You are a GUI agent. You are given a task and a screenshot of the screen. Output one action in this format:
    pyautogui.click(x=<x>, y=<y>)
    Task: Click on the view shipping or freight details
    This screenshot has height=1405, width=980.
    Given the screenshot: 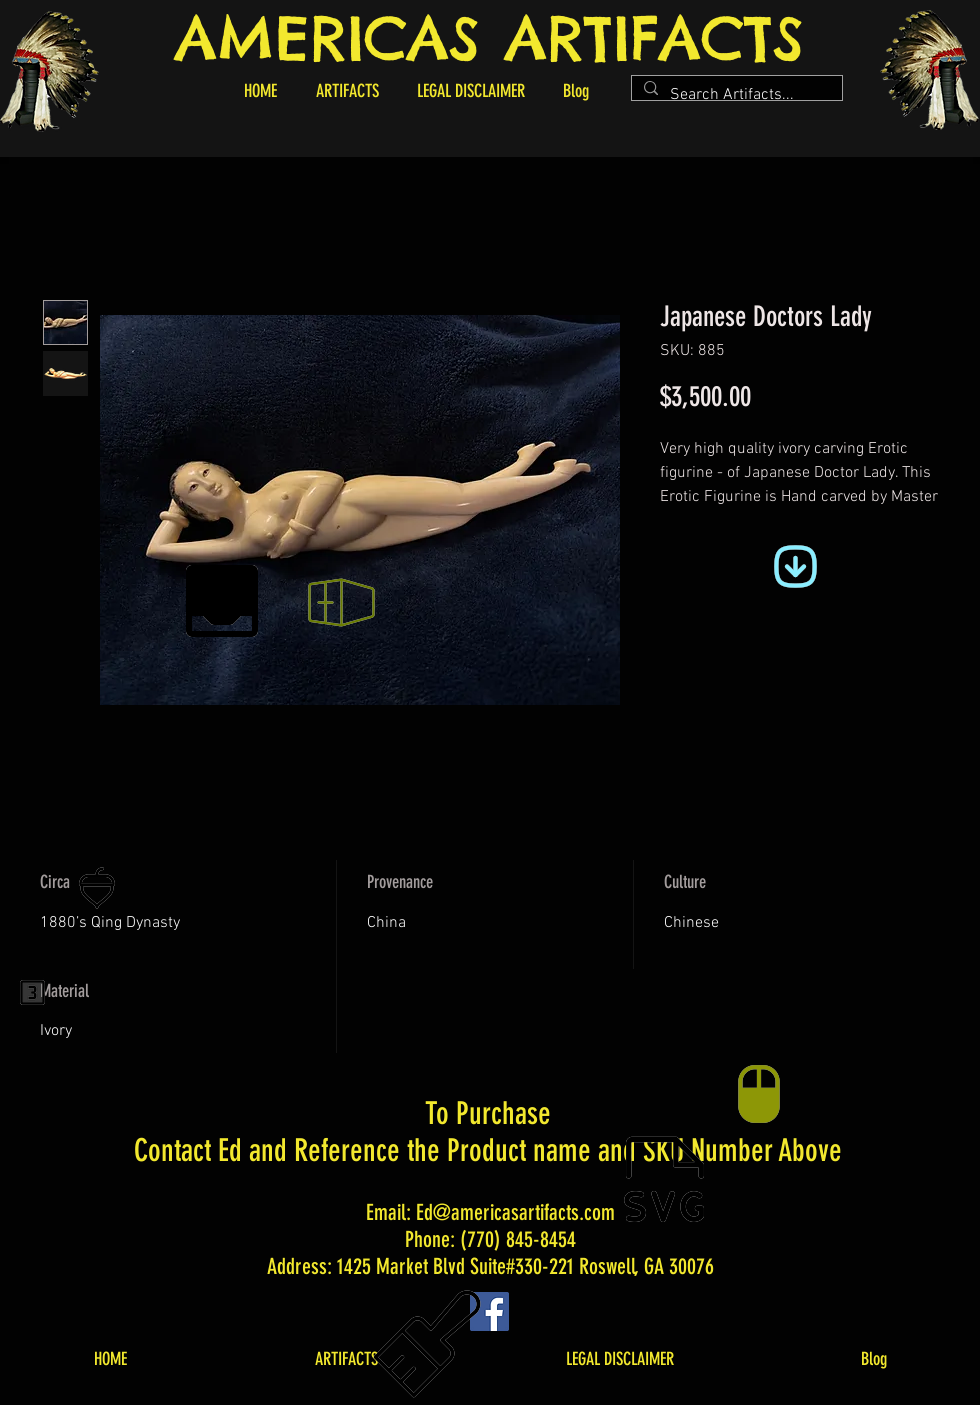 What is the action you would take?
    pyautogui.click(x=341, y=602)
    